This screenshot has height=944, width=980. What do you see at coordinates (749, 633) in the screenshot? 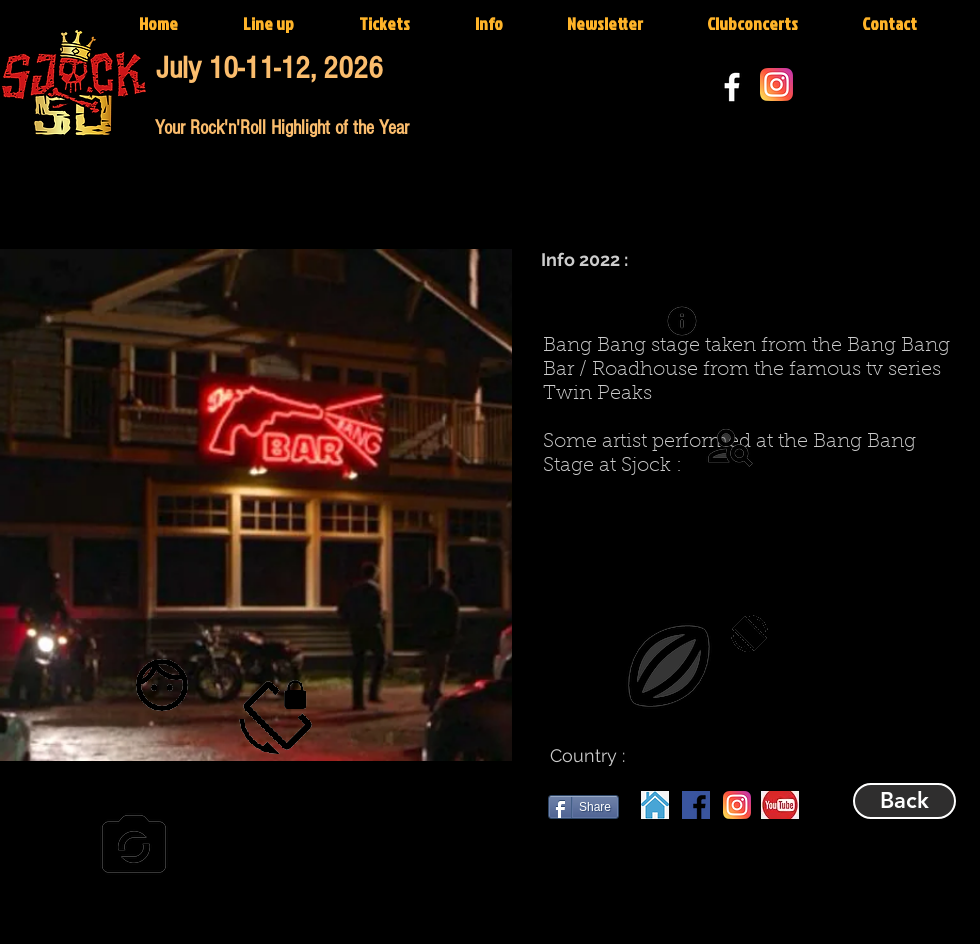
I see `rotate screen orientation` at bounding box center [749, 633].